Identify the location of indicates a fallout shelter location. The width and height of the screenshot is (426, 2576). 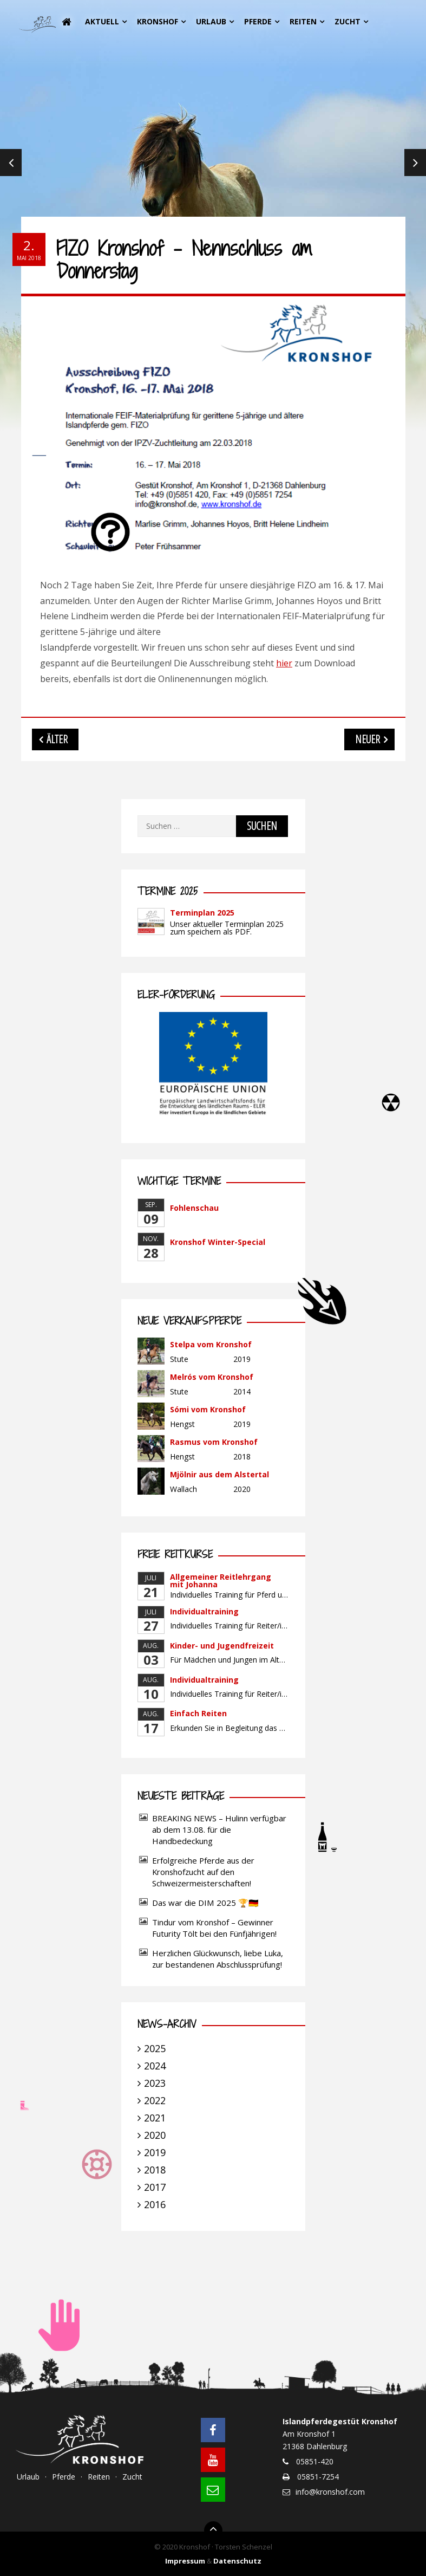
(391, 1102).